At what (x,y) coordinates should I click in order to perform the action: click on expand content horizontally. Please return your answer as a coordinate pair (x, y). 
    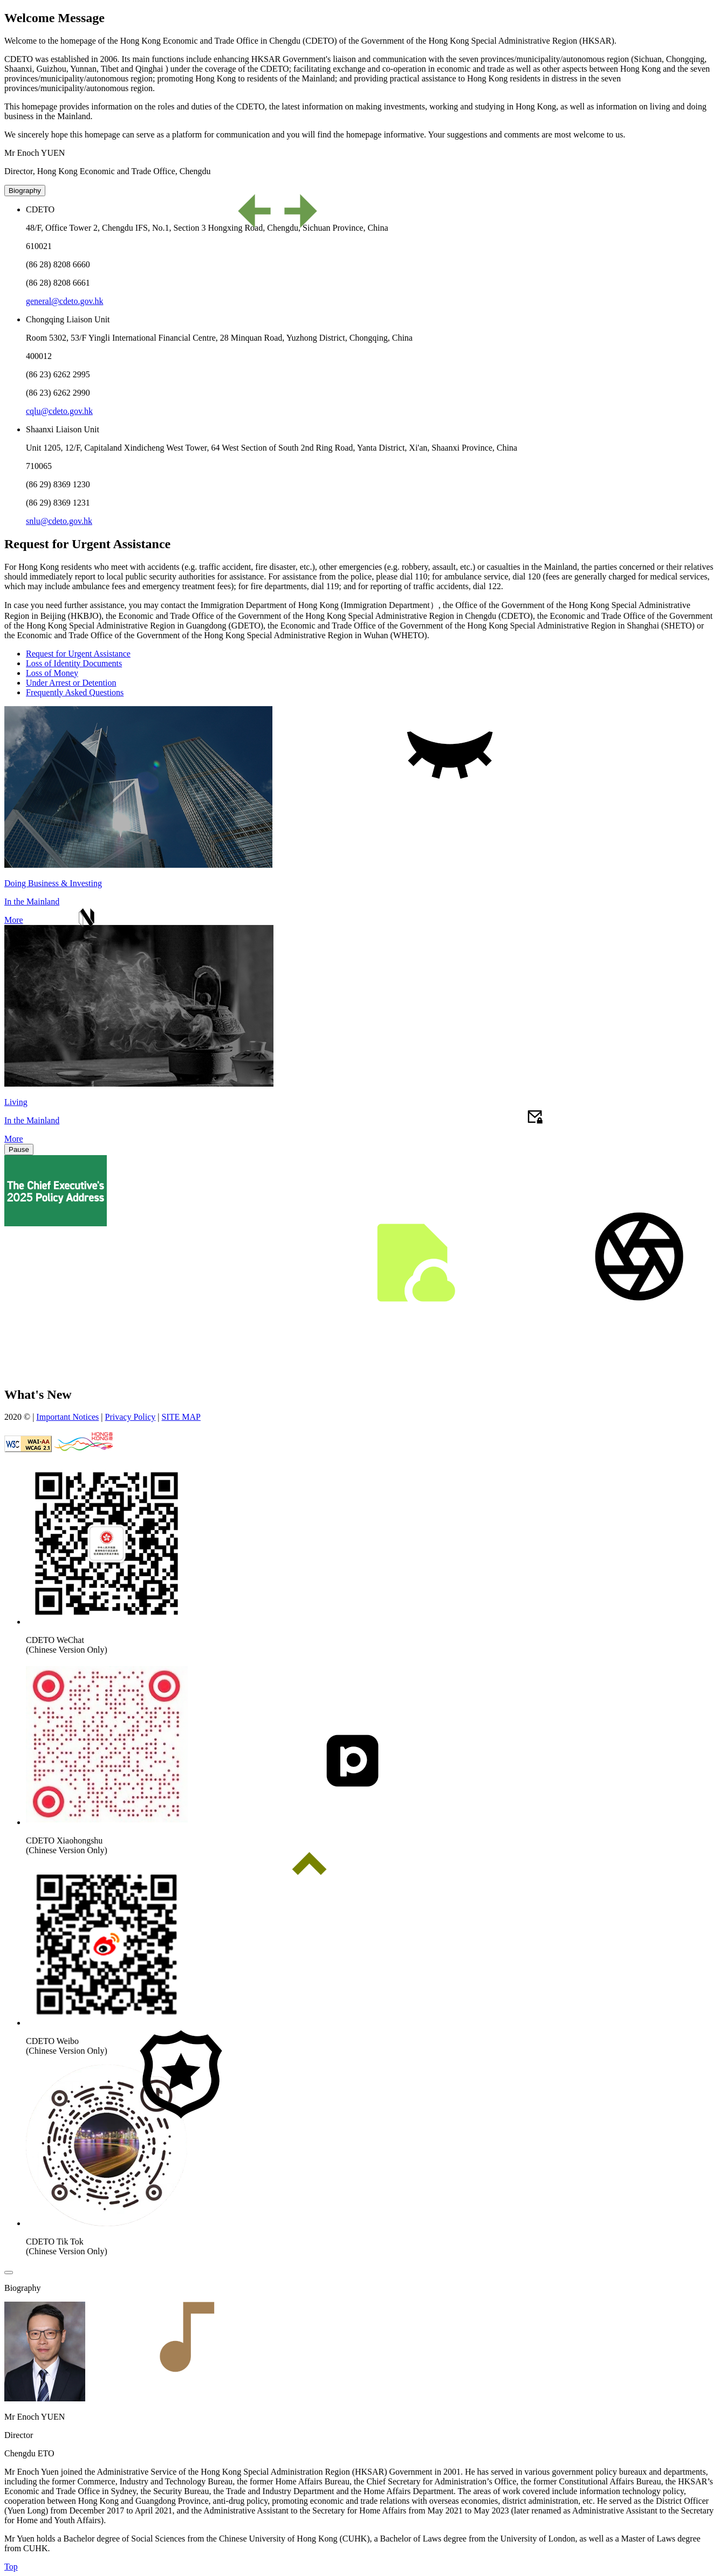
    Looking at the image, I should click on (277, 211).